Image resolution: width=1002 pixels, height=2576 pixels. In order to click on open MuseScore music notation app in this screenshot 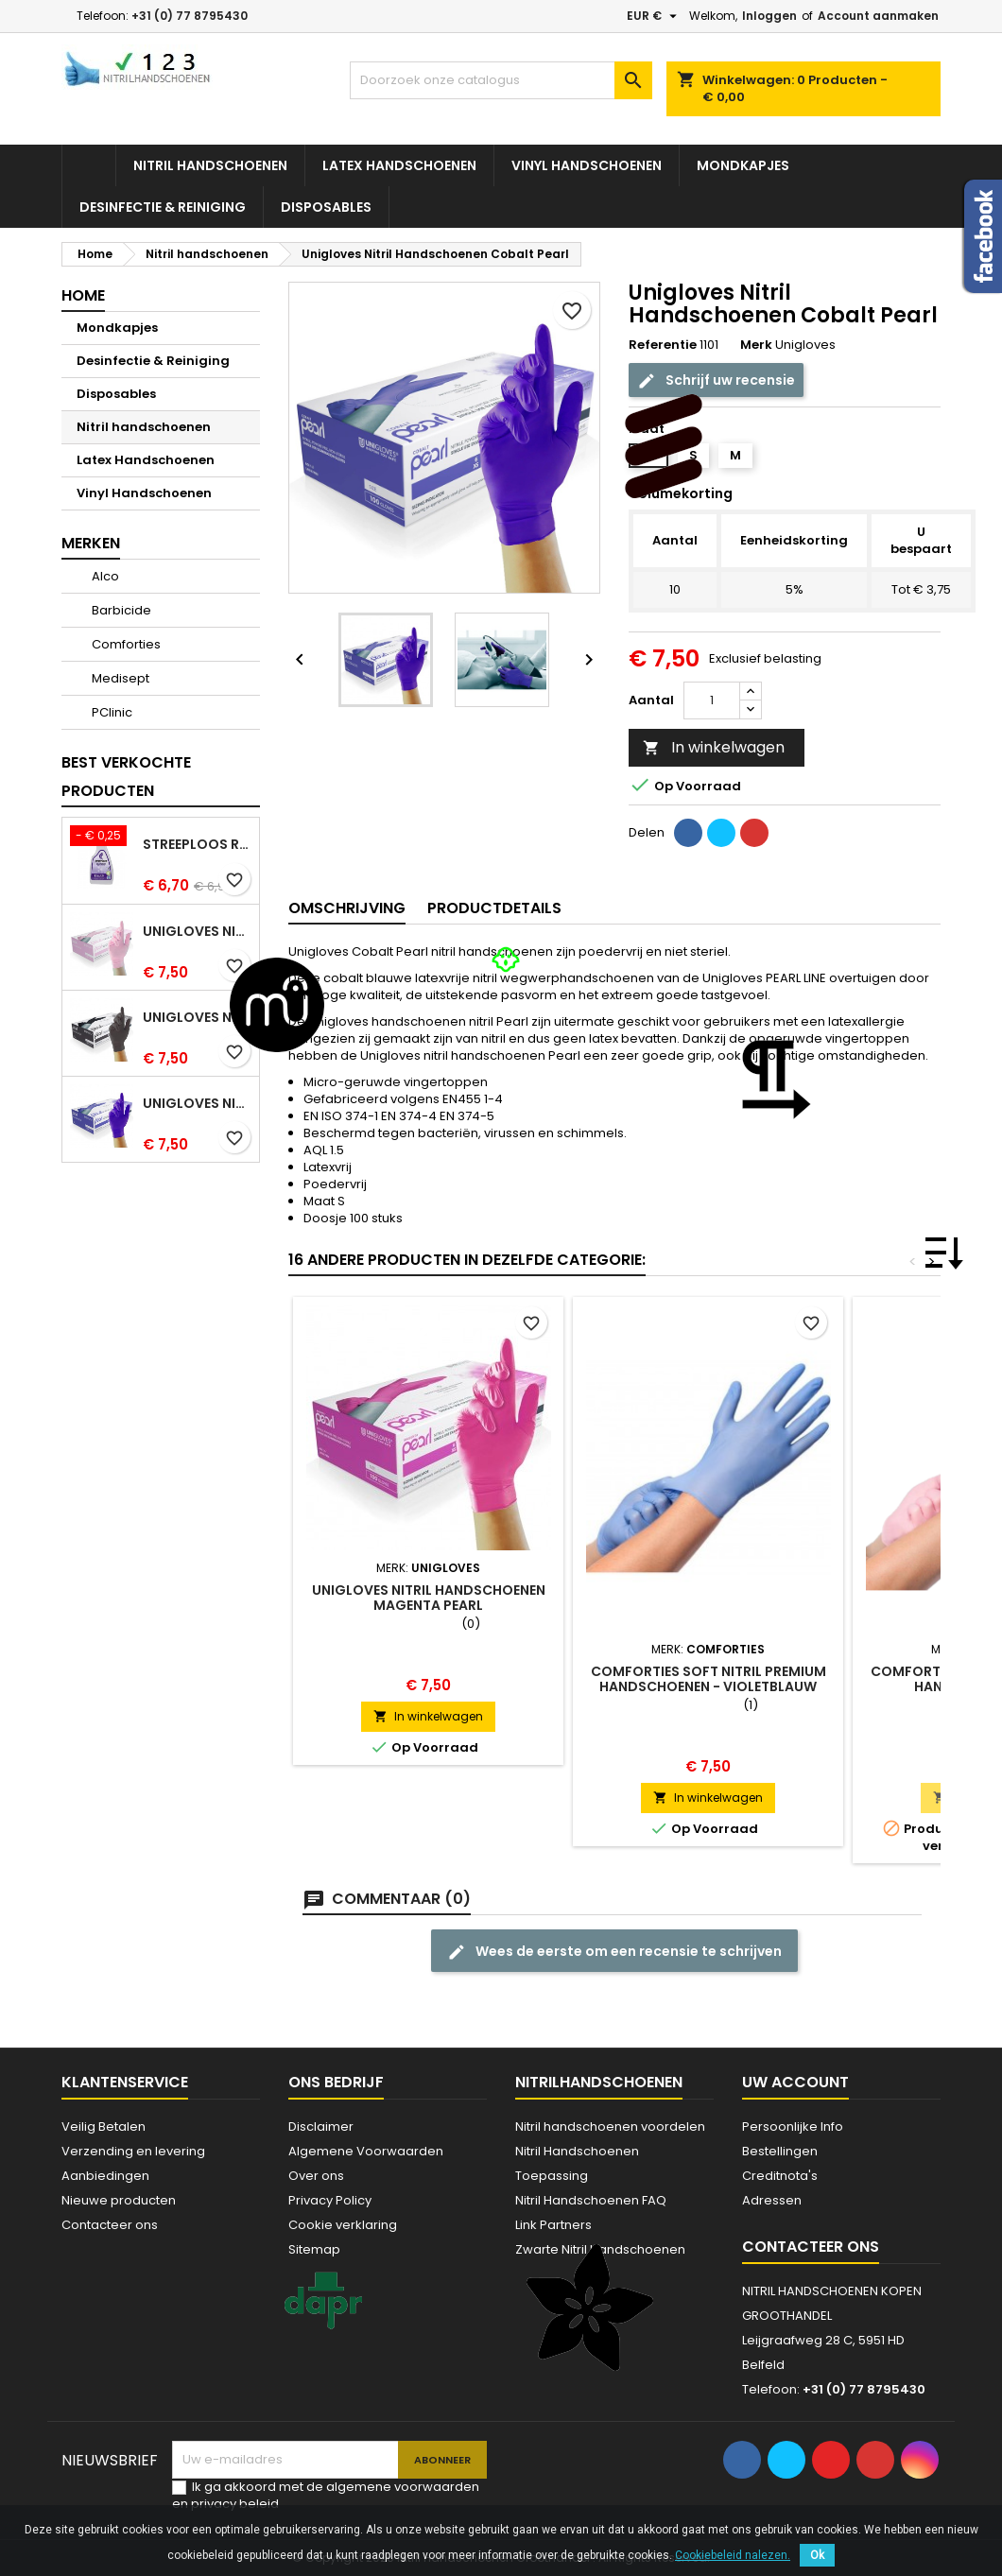, I will do `click(277, 1005)`.